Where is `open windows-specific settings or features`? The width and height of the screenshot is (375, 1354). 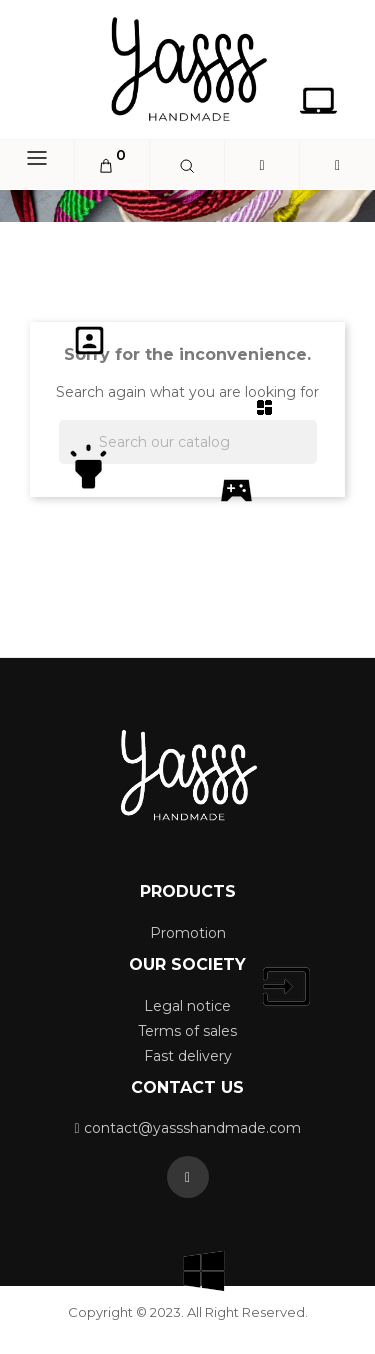 open windows-specific settings or features is located at coordinates (204, 1271).